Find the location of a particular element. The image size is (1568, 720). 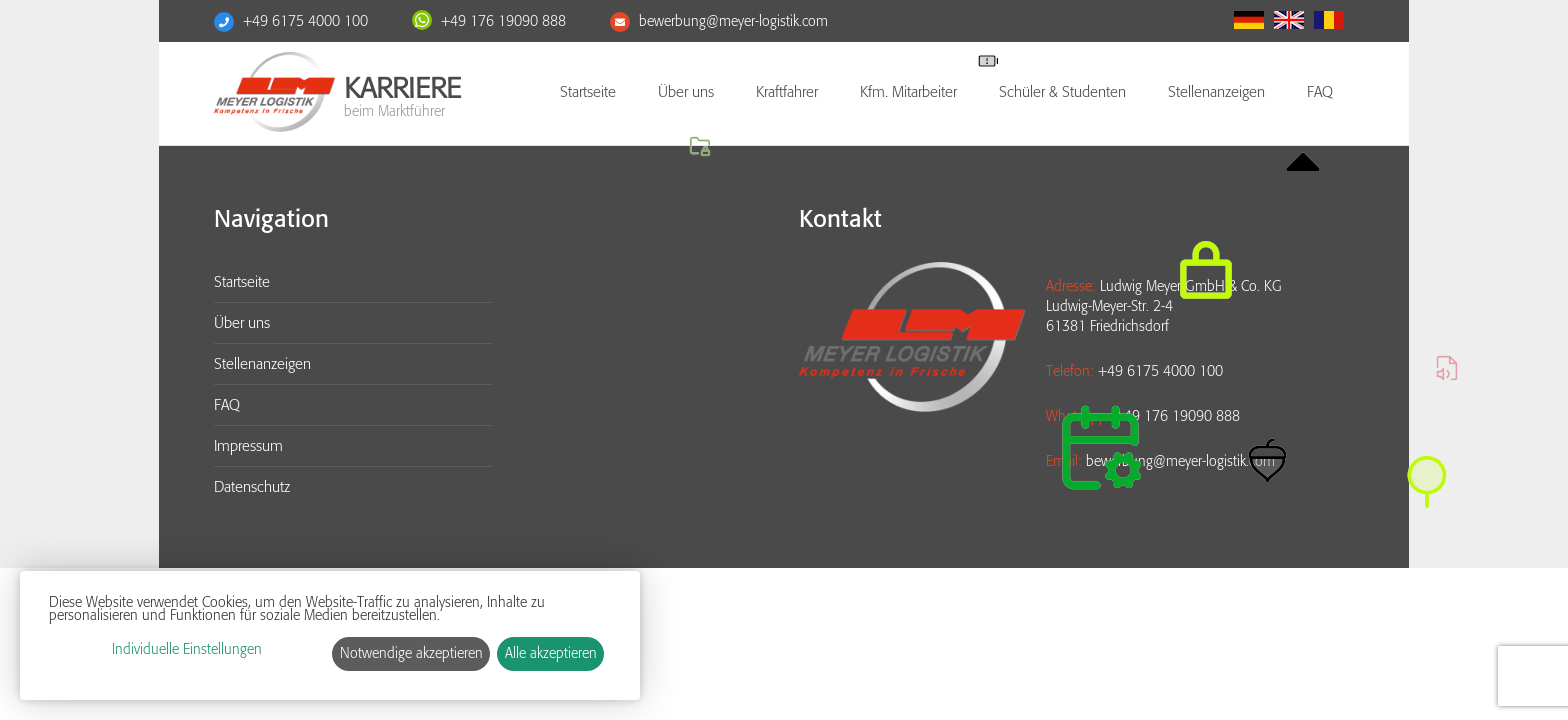

lock or secure this item is located at coordinates (1206, 273).